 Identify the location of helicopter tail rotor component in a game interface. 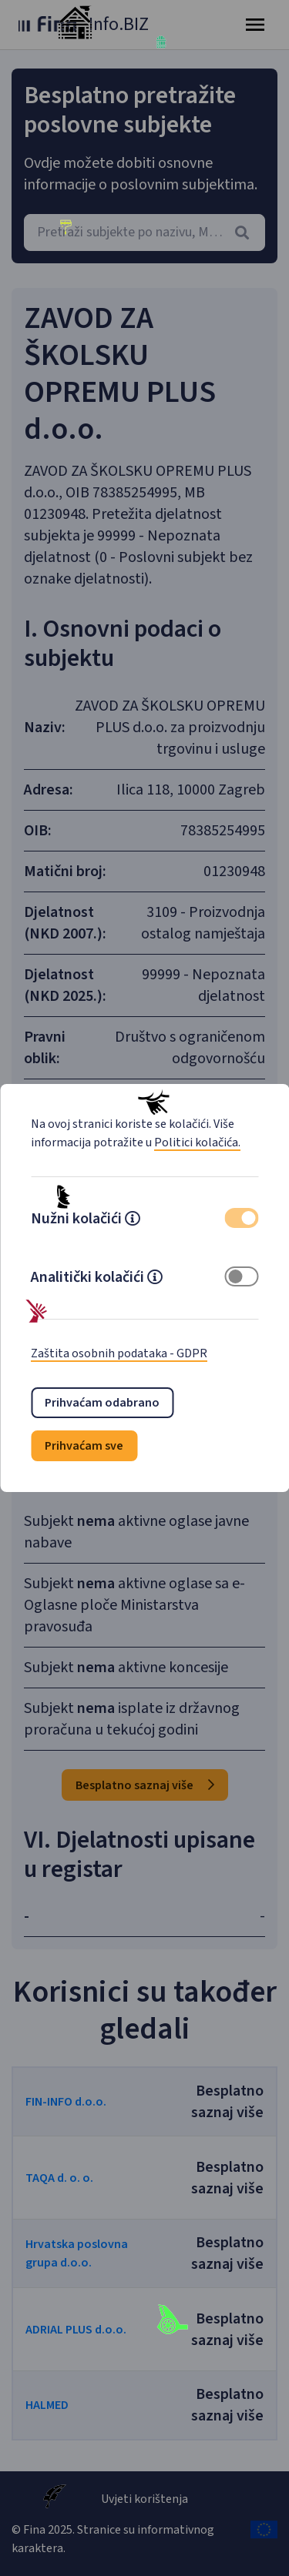
(172, 2319).